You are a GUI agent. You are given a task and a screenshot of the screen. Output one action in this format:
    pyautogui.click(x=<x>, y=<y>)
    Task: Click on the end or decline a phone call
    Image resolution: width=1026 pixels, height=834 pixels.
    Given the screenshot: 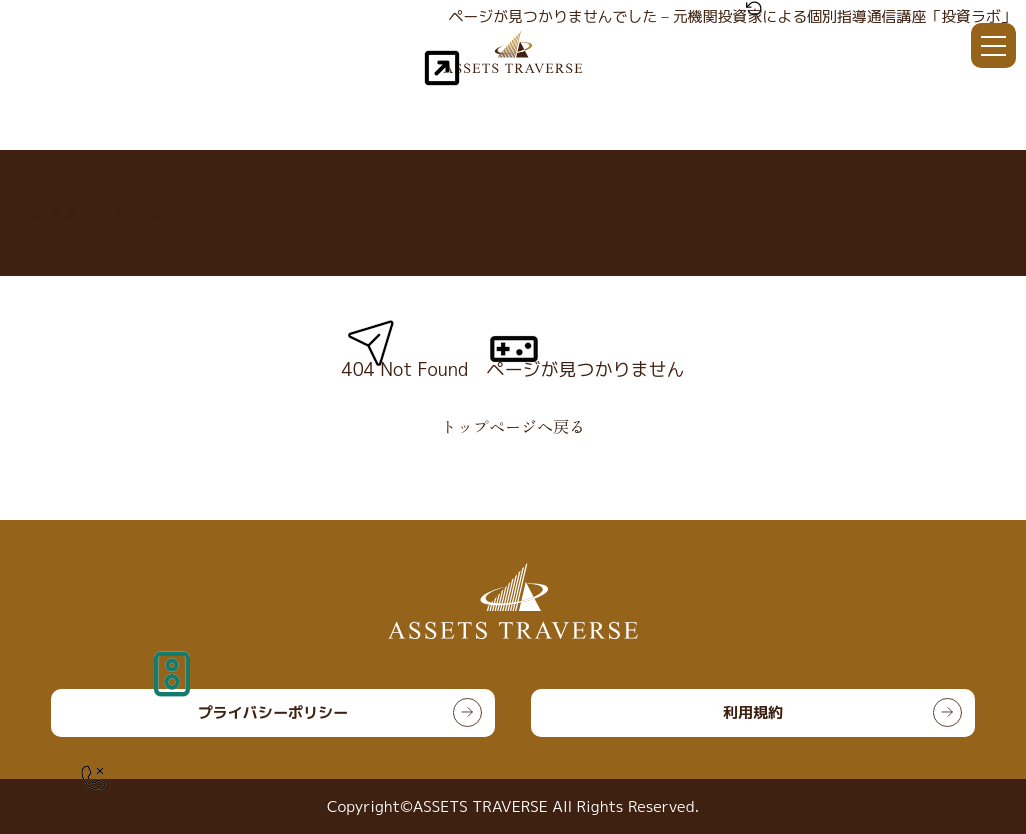 What is the action you would take?
    pyautogui.click(x=94, y=777)
    